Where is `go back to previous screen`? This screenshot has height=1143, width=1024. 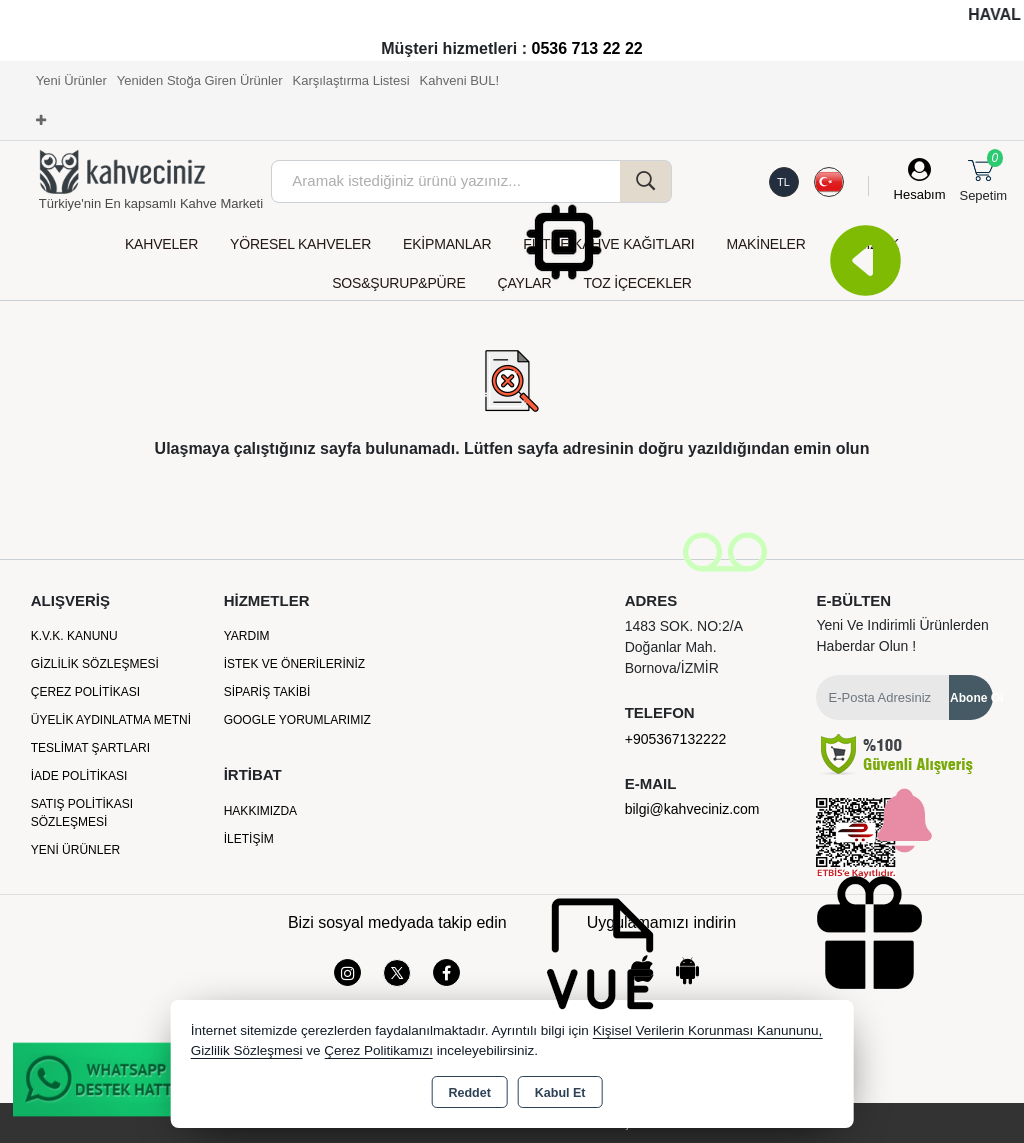 go back to previous screen is located at coordinates (865, 260).